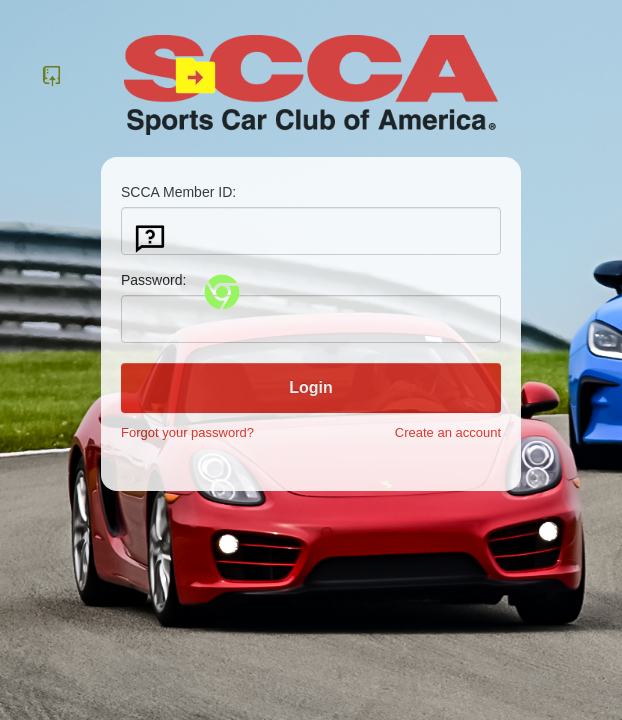 Image resolution: width=622 pixels, height=720 pixels. What do you see at coordinates (222, 292) in the screenshot?
I see `open google chrome browser` at bounding box center [222, 292].